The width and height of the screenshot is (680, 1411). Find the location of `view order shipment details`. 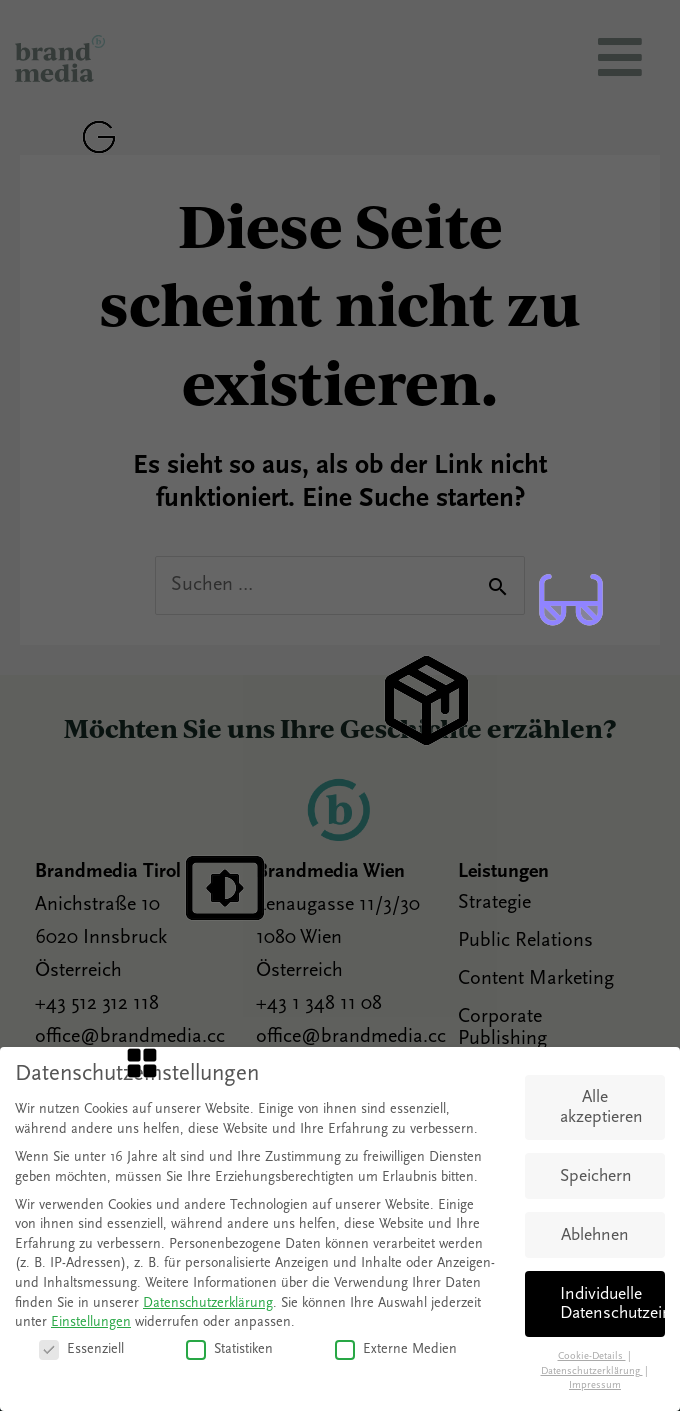

view order shipment details is located at coordinates (426, 700).